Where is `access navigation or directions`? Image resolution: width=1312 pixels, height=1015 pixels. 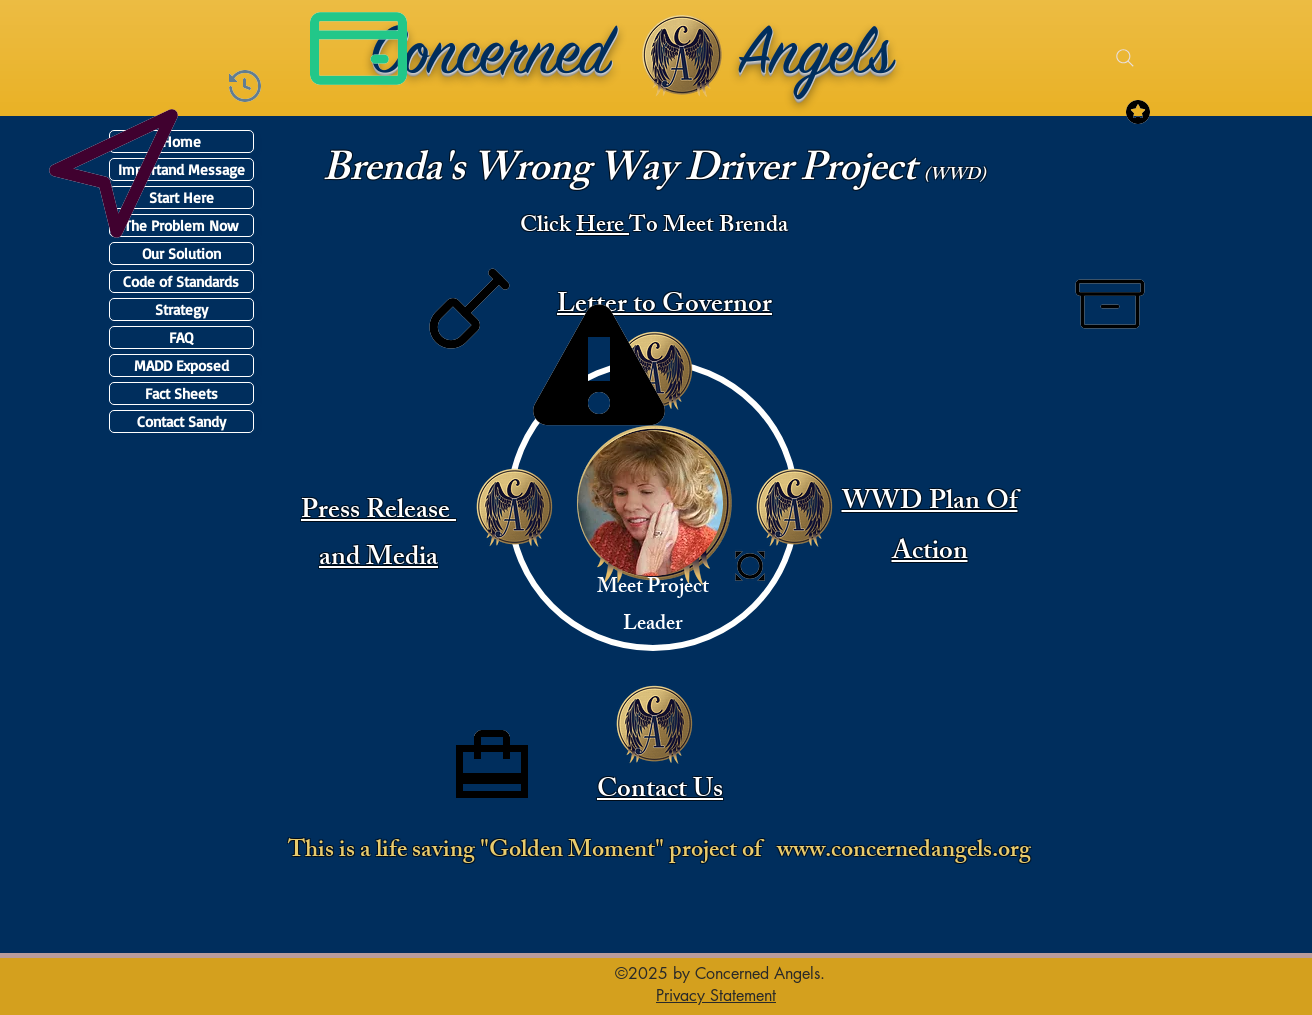
access navigation or directions is located at coordinates (110, 176).